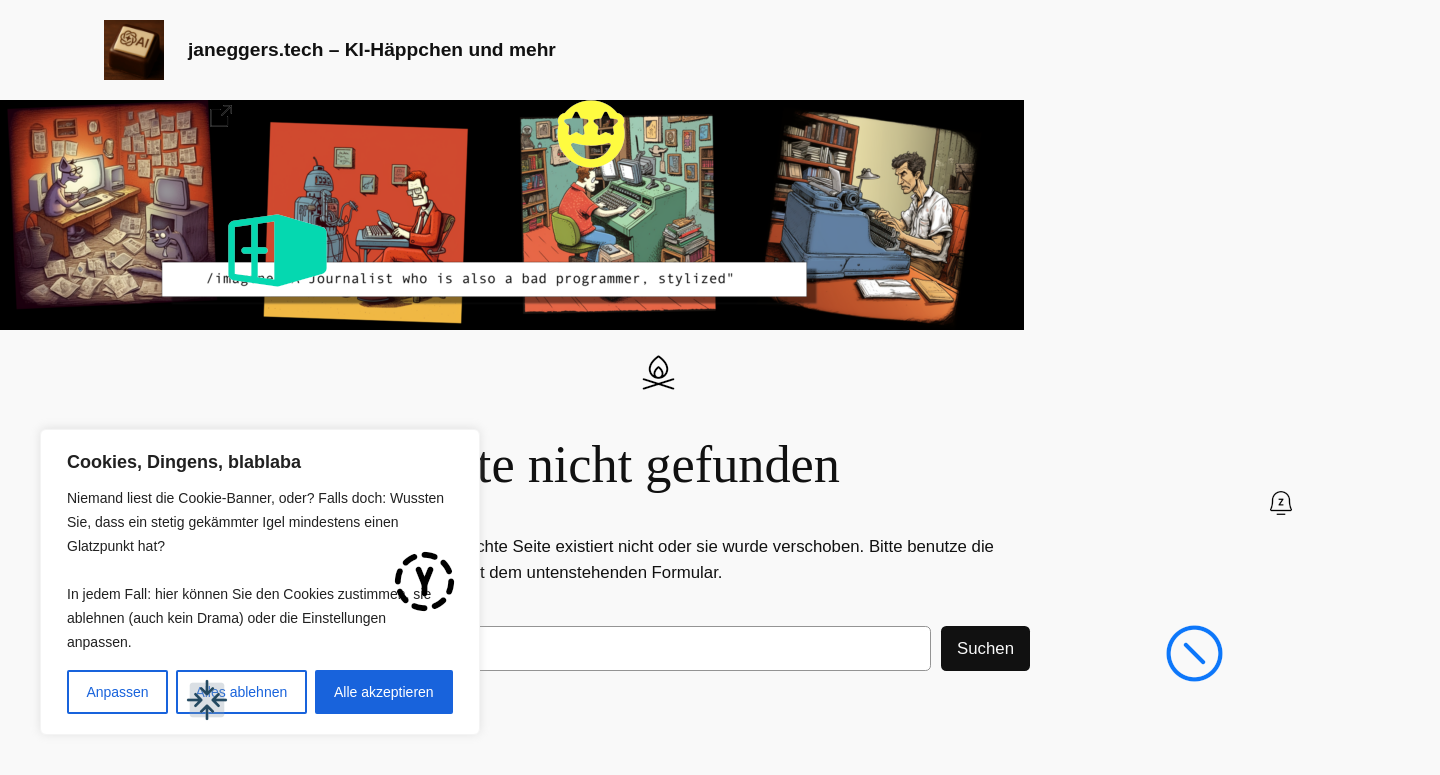  What do you see at coordinates (591, 134) in the screenshot?
I see `indicates a top-rated or favorite item` at bounding box center [591, 134].